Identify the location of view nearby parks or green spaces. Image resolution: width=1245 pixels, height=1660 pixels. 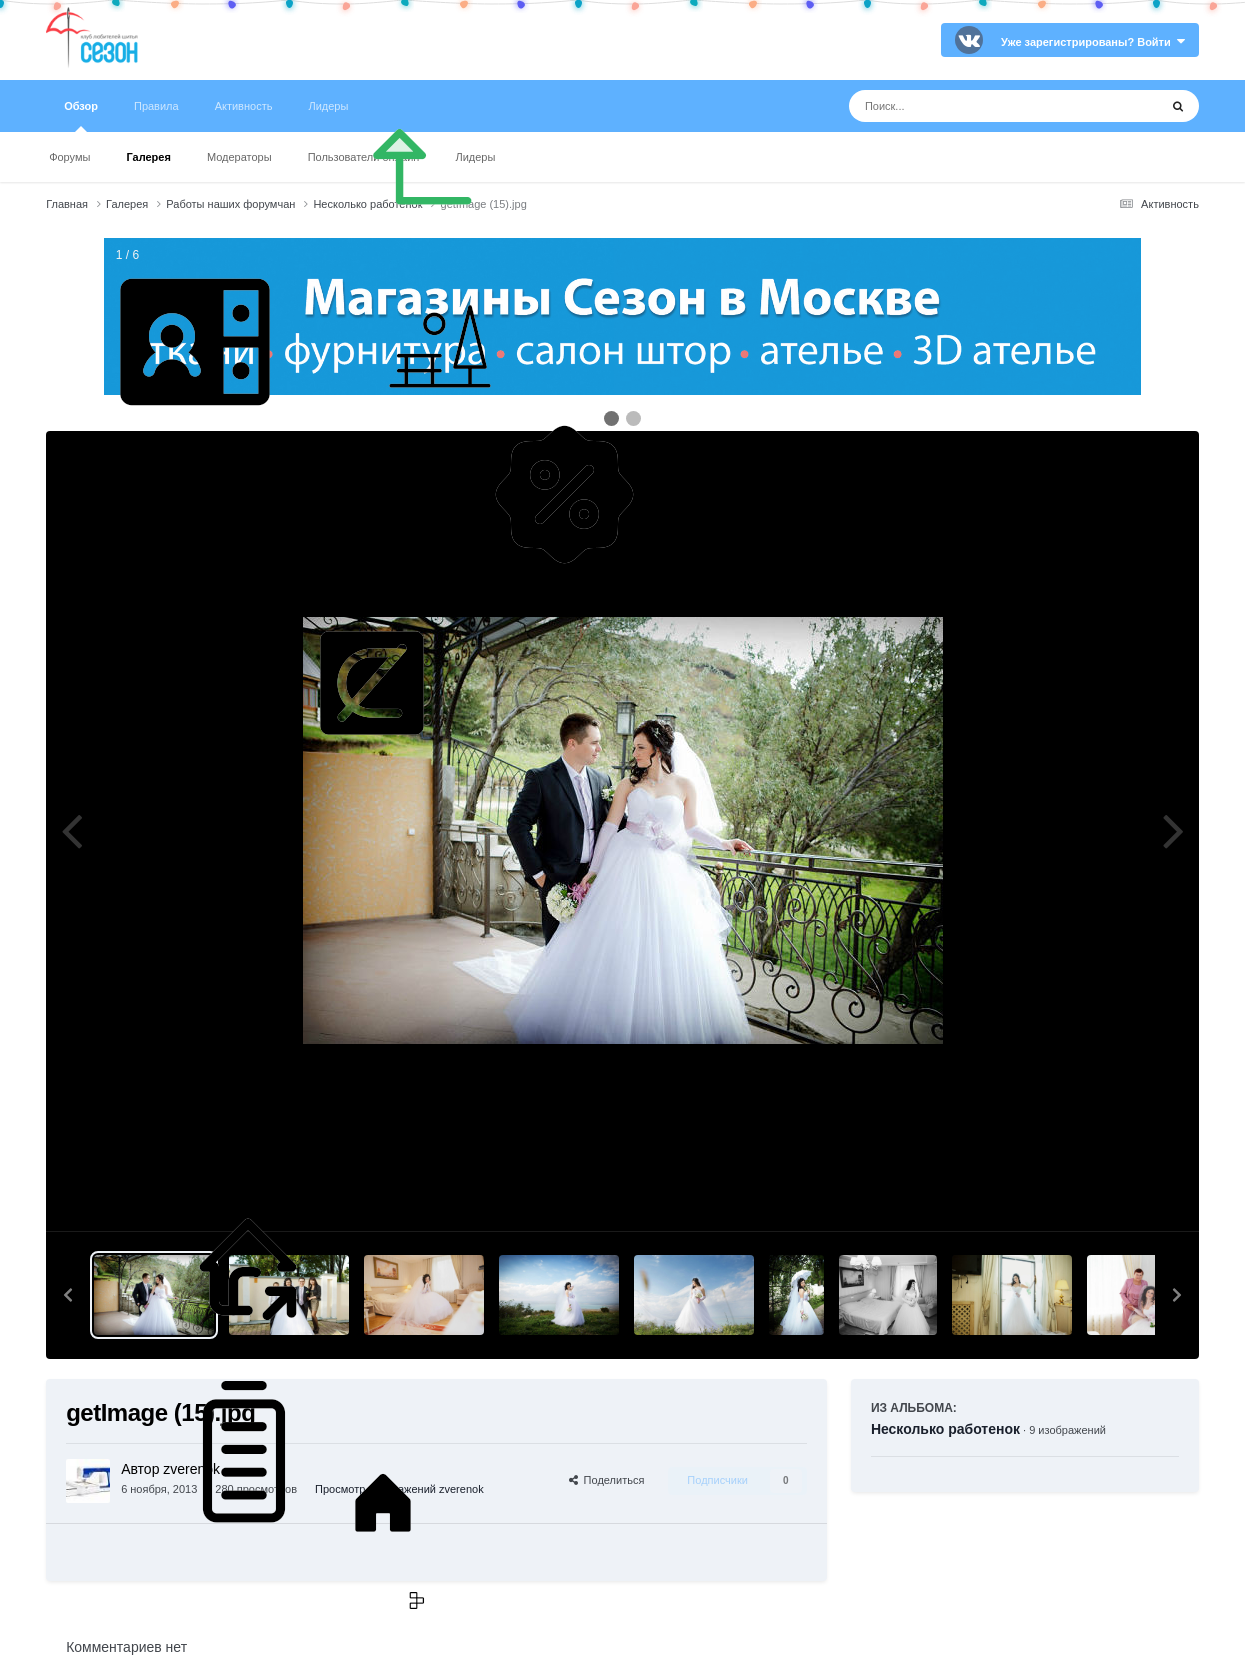
(440, 352).